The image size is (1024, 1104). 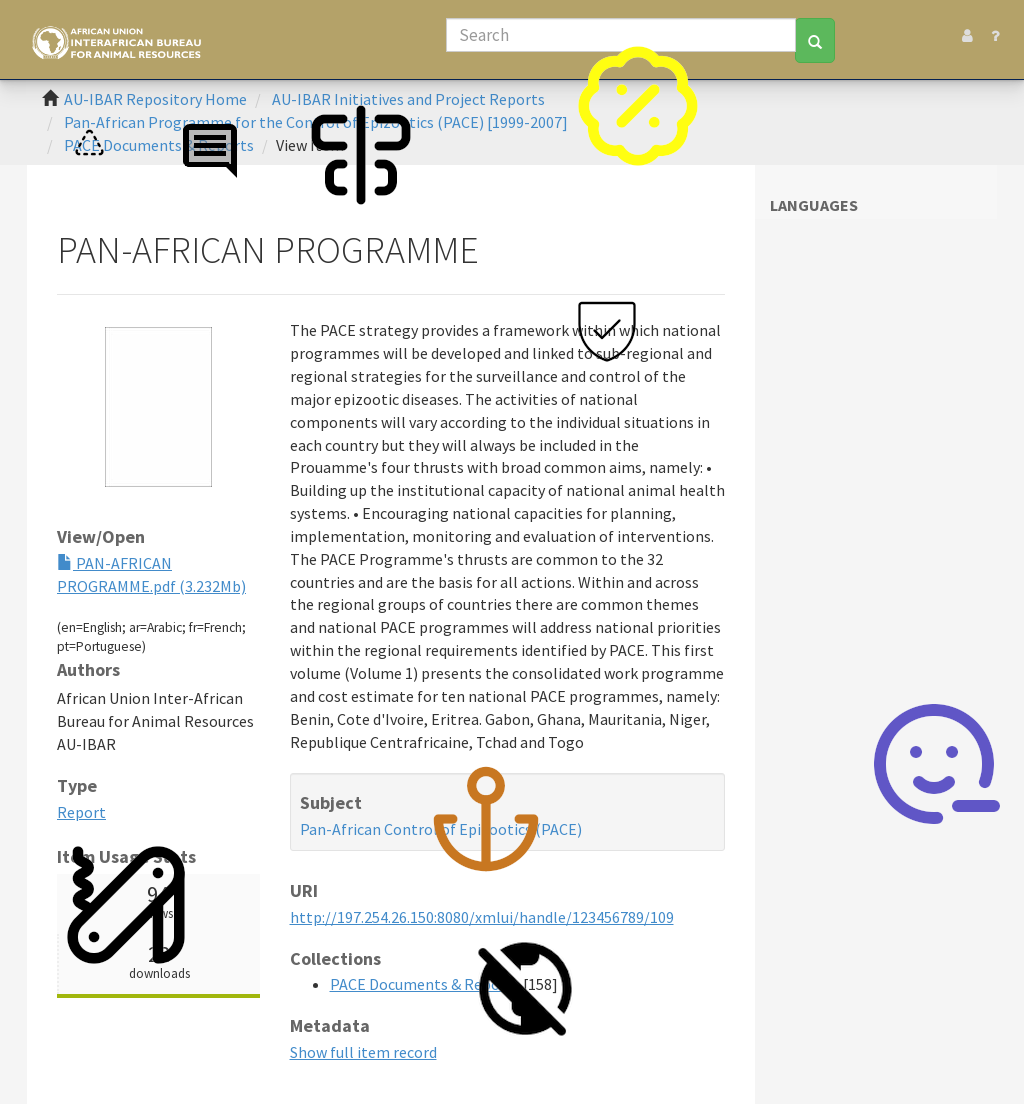 What do you see at coordinates (525, 988) in the screenshot?
I see `disable public visibility` at bounding box center [525, 988].